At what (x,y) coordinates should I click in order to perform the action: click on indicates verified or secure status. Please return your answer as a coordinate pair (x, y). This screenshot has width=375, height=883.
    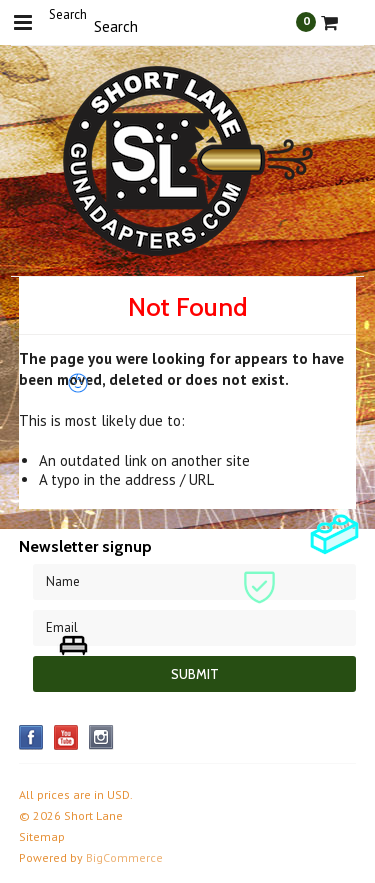
    Looking at the image, I should click on (259, 585).